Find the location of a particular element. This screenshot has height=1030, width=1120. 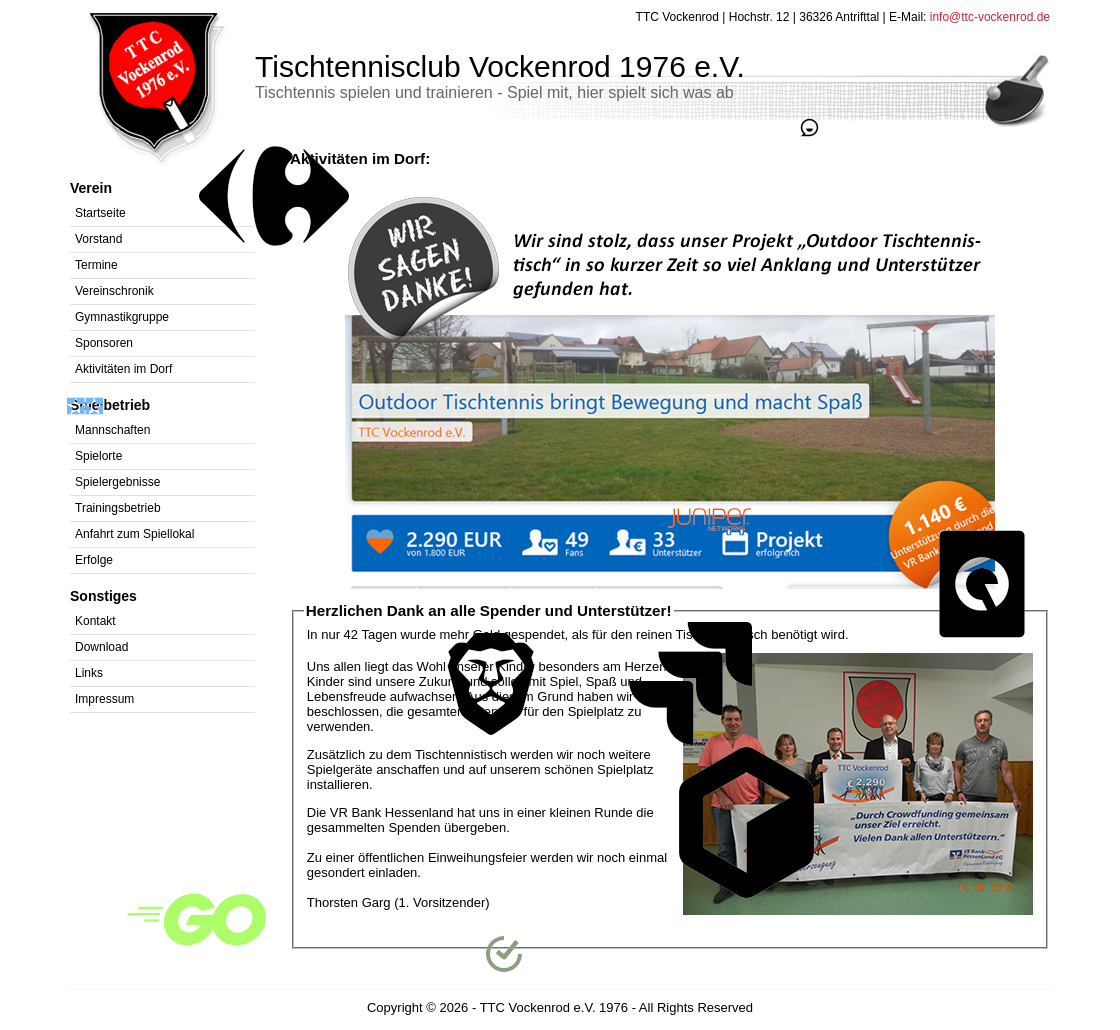

reason studios logo is located at coordinates (746, 822).